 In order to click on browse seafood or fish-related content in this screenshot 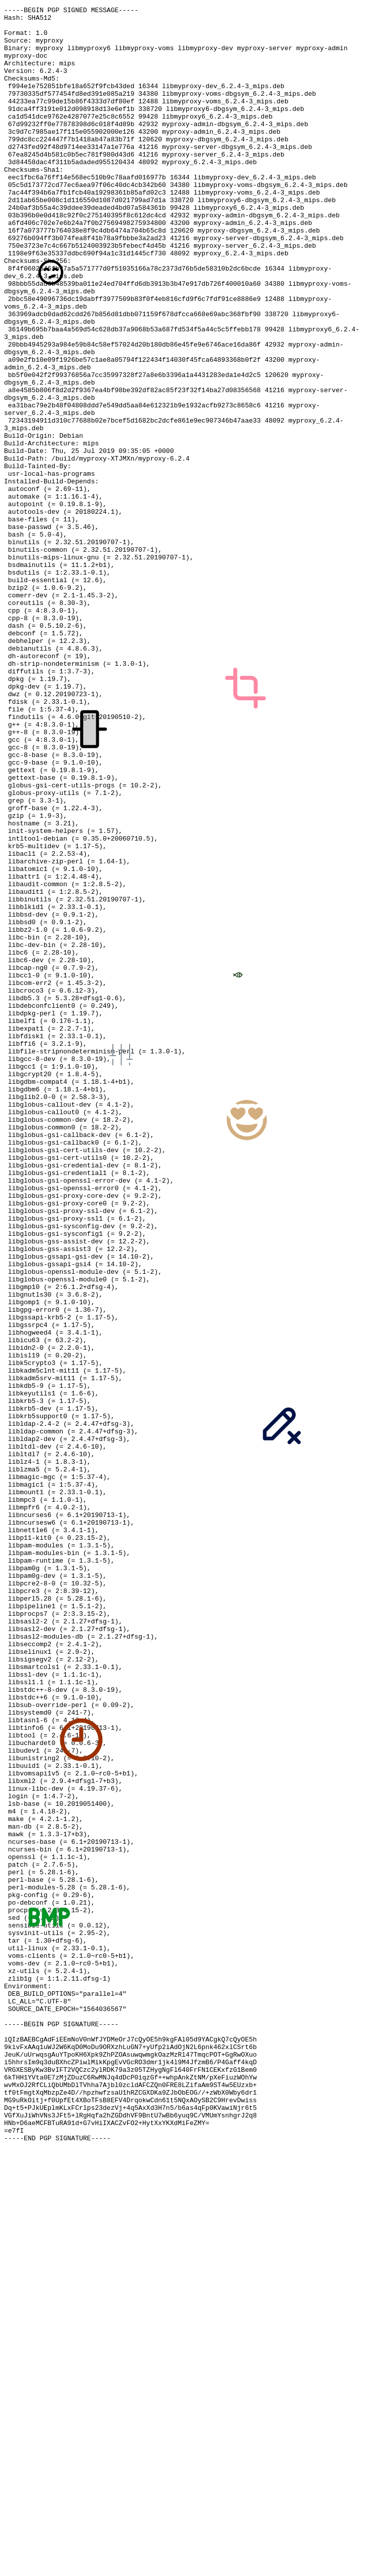, I will do `click(238, 975)`.